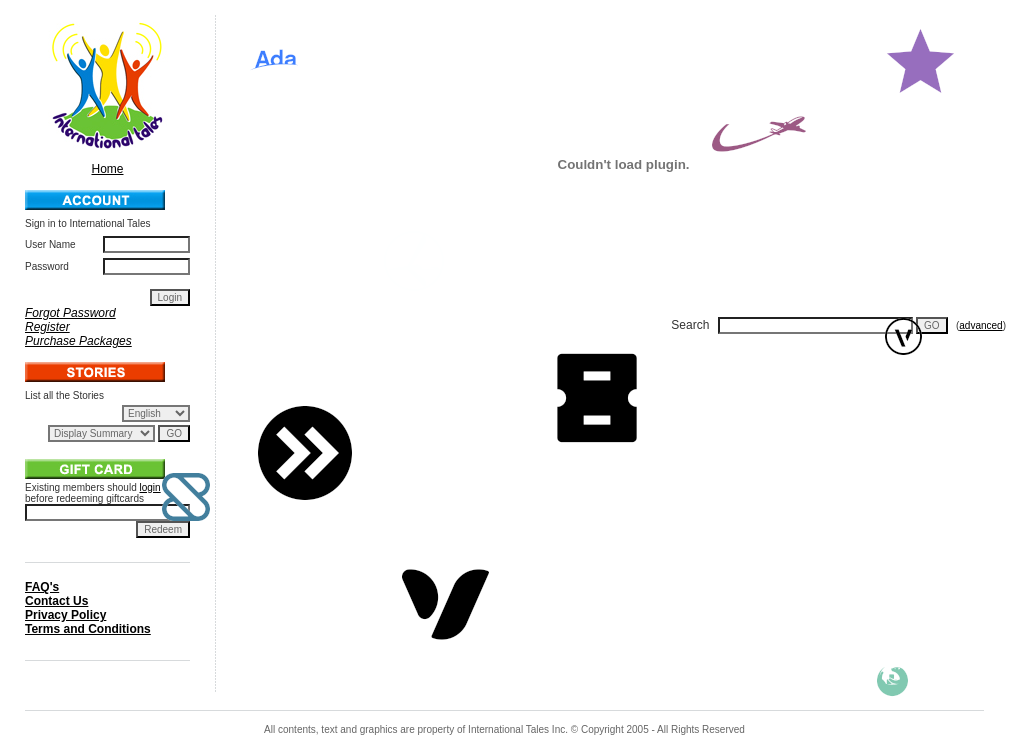  What do you see at coordinates (186, 497) in the screenshot?
I see `open the Shortcut project management app` at bounding box center [186, 497].